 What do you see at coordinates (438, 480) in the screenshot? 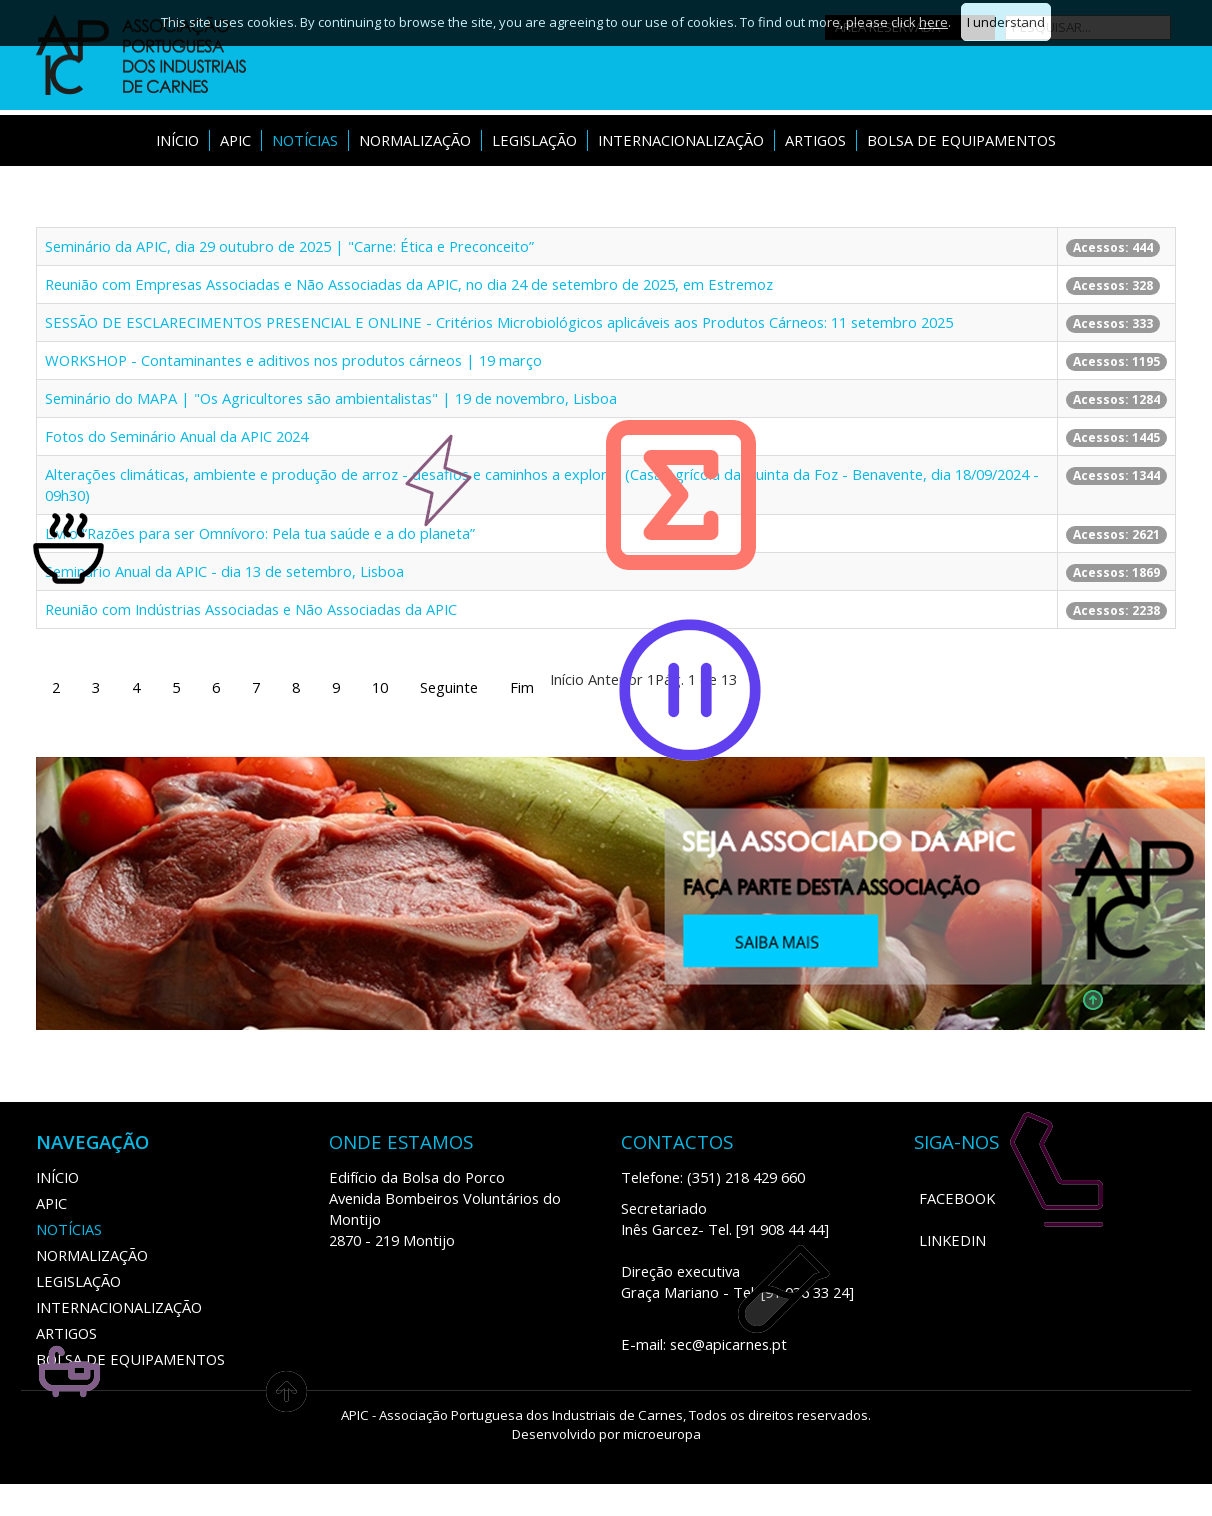
I see `indicates fast or instant action` at bounding box center [438, 480].